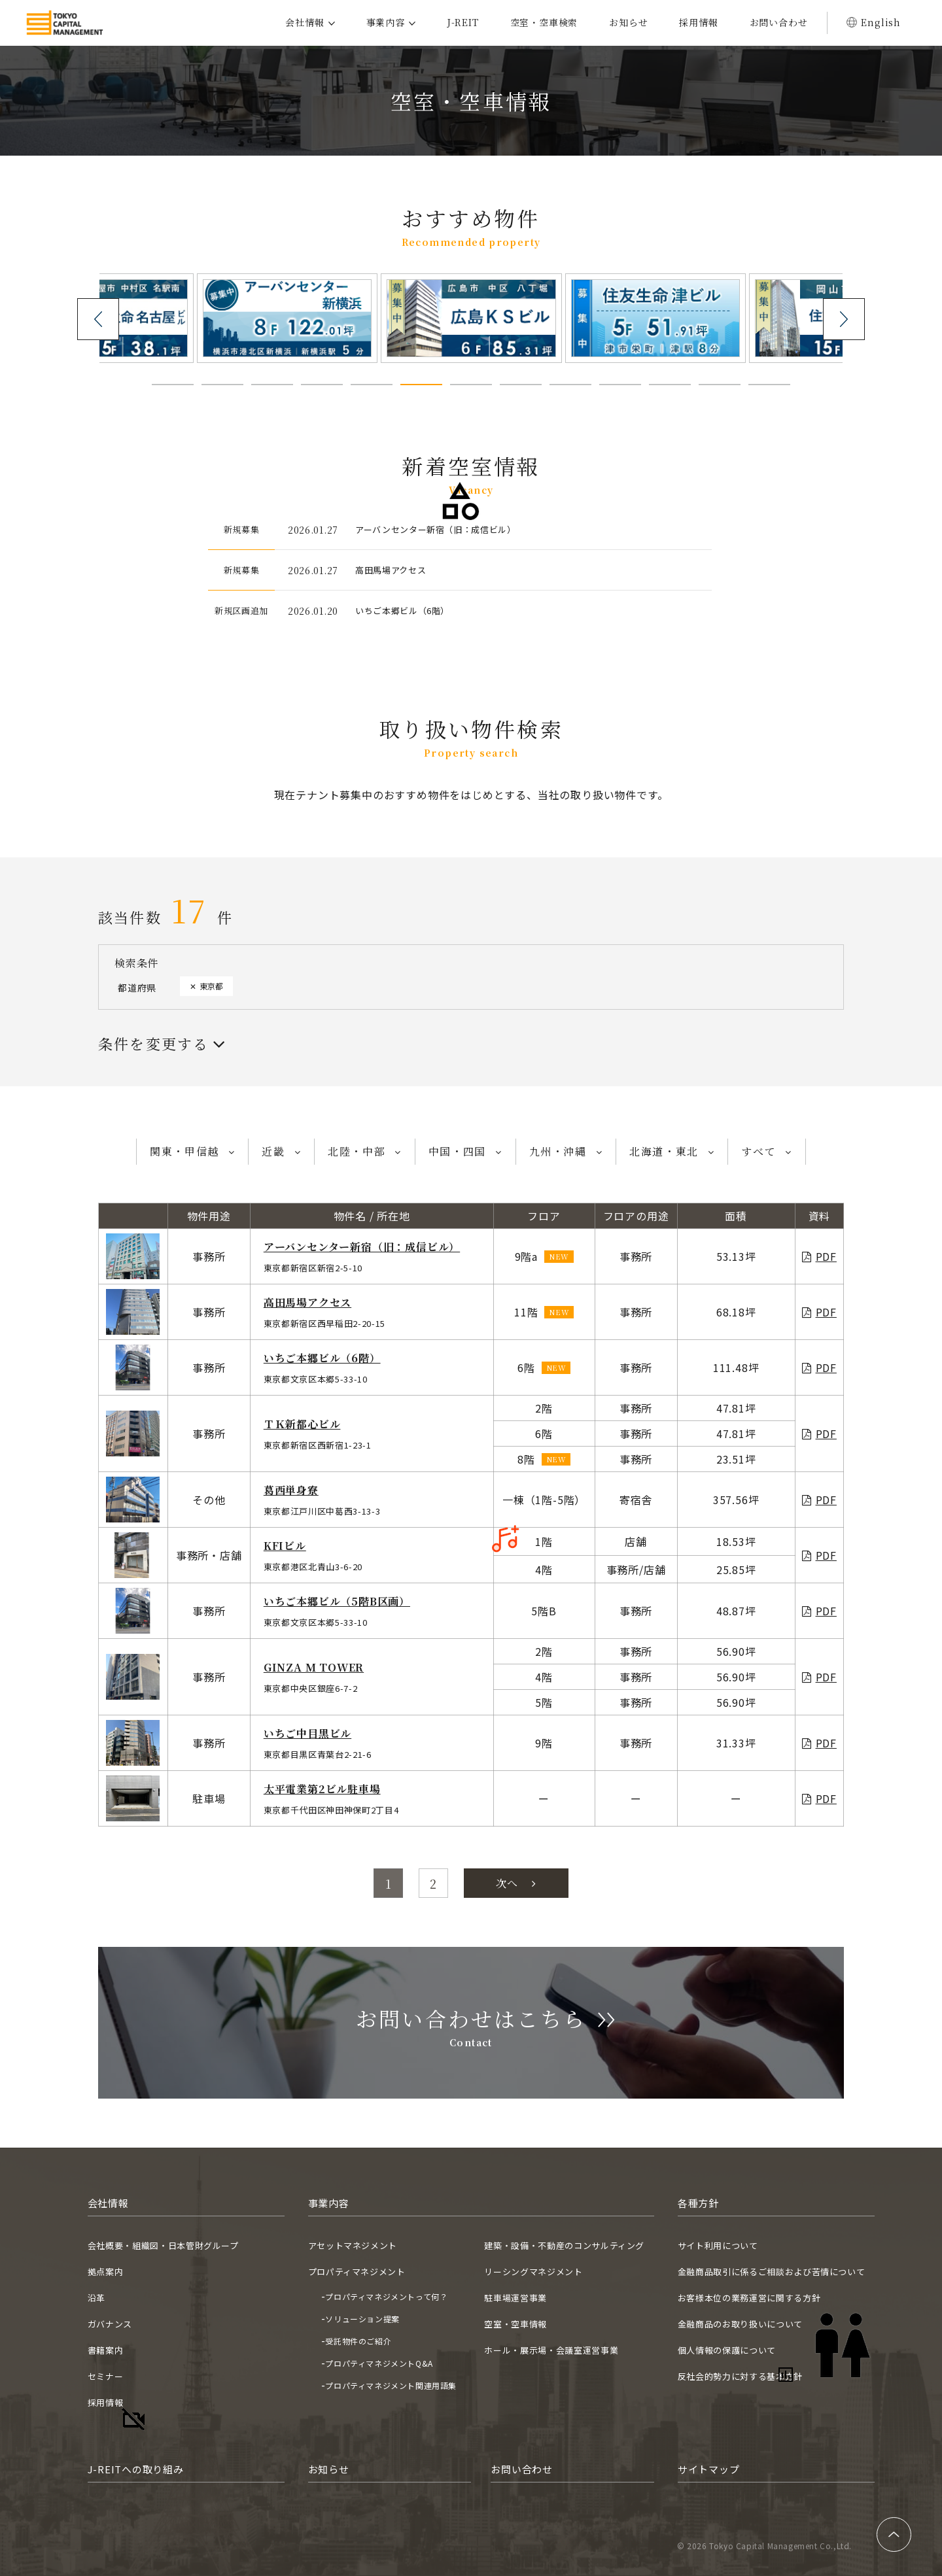 This screenshot has width=942, height=2576. Describe the element at coordinates (841, 2345) in the screenshot. I see `find nearby restrooms` at that location.